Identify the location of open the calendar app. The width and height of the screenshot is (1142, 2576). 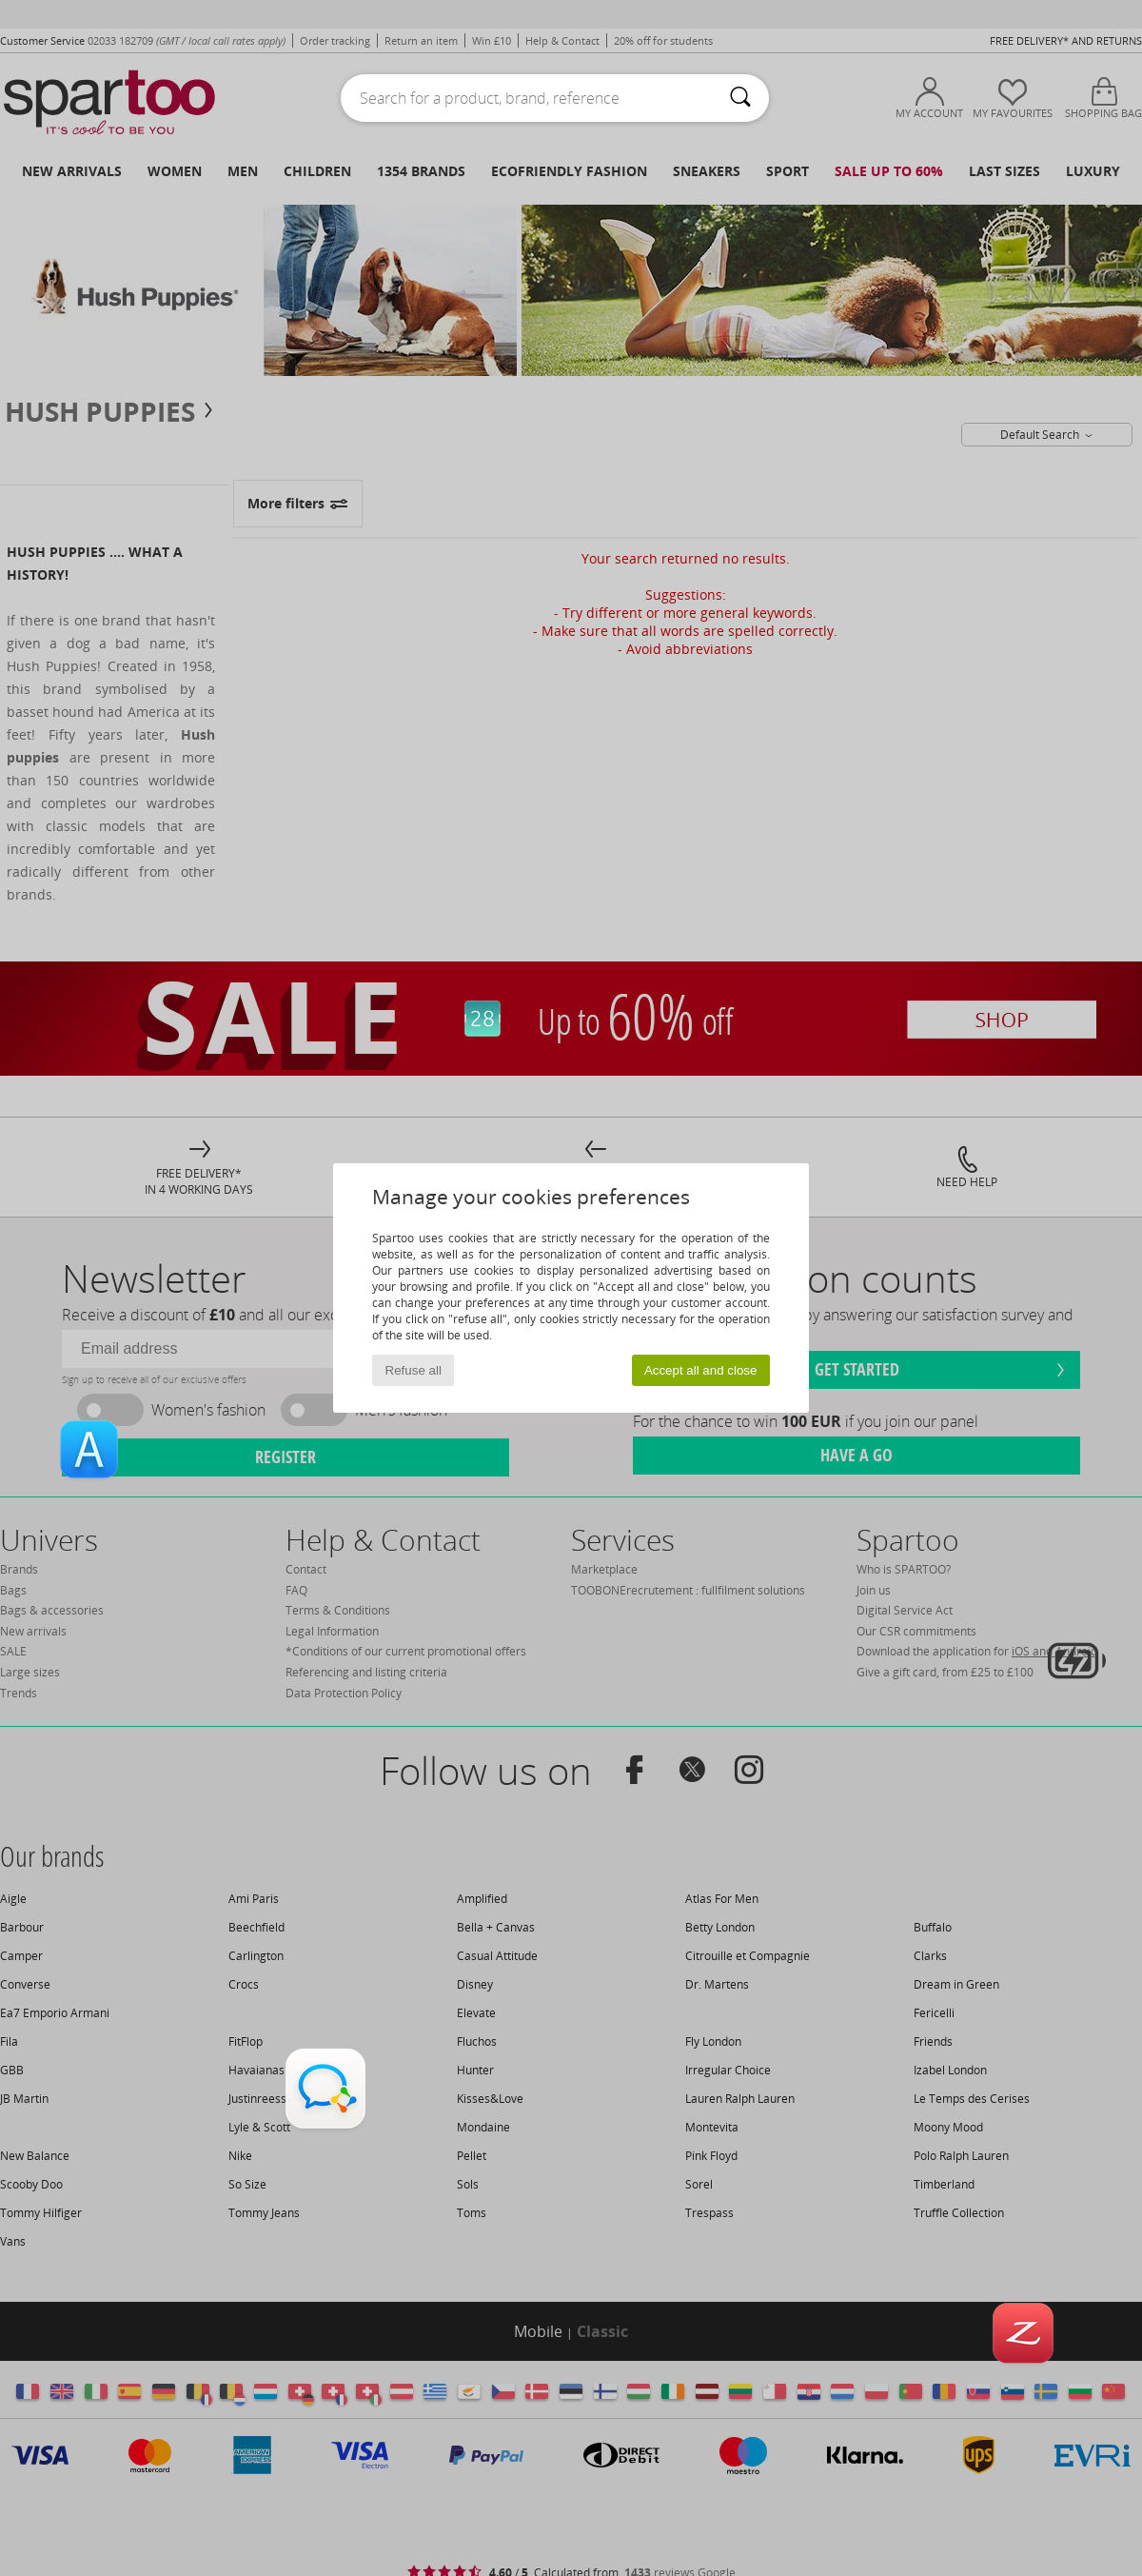
(482, 1019).